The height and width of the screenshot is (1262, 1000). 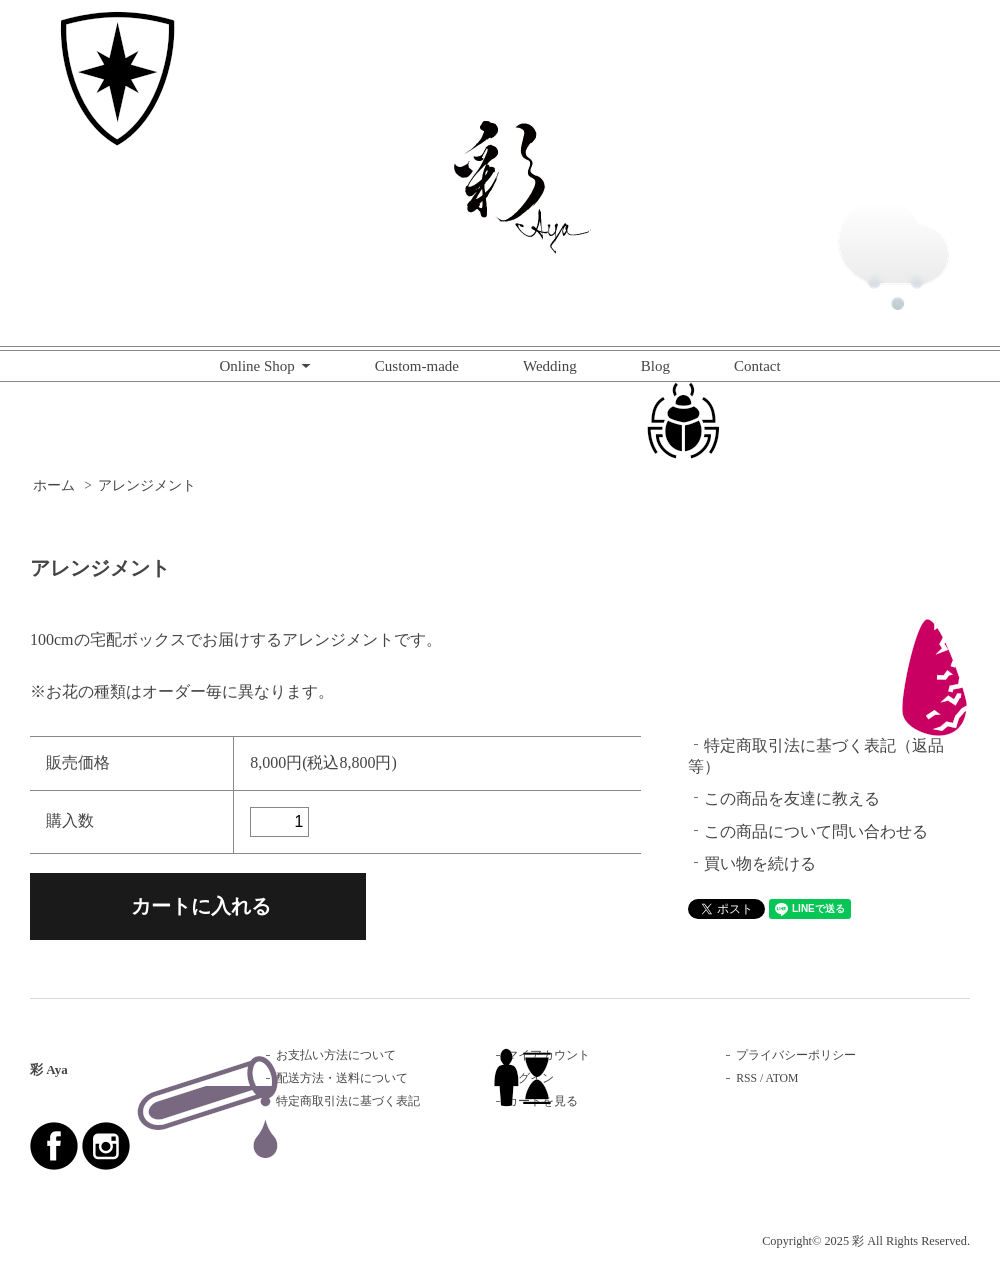 What do you see at coordinates (893, 254) in the screenshot?
I see `indicates scattered snow weather conditions` at bounding box center [893, 254].